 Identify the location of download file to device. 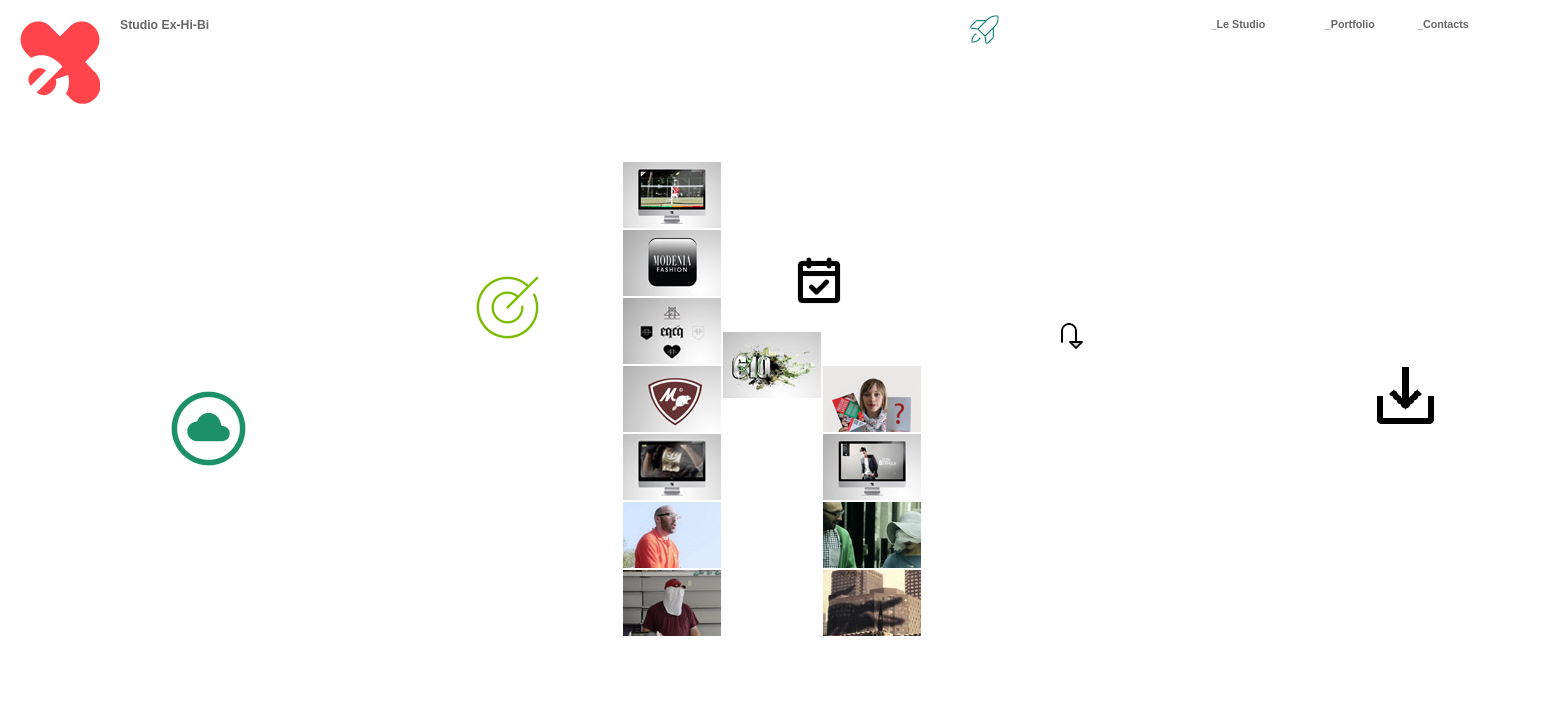
(1405, 395).